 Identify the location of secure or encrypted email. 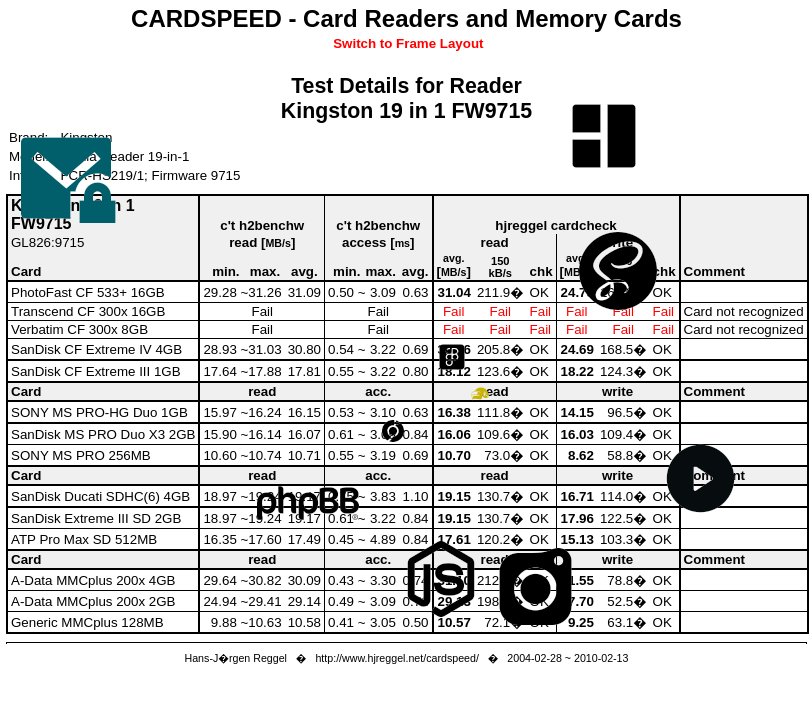
(66, 178).